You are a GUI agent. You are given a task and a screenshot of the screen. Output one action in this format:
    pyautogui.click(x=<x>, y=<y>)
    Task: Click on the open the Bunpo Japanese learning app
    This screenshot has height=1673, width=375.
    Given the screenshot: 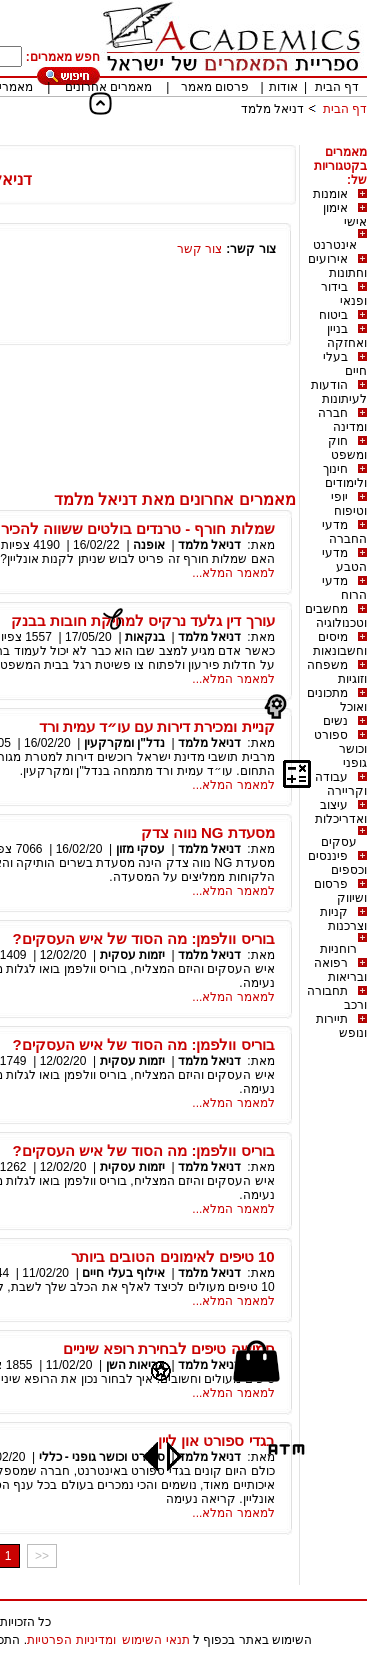 What is the action you would take?
    pyautogui.click(x=113, y=619)
    